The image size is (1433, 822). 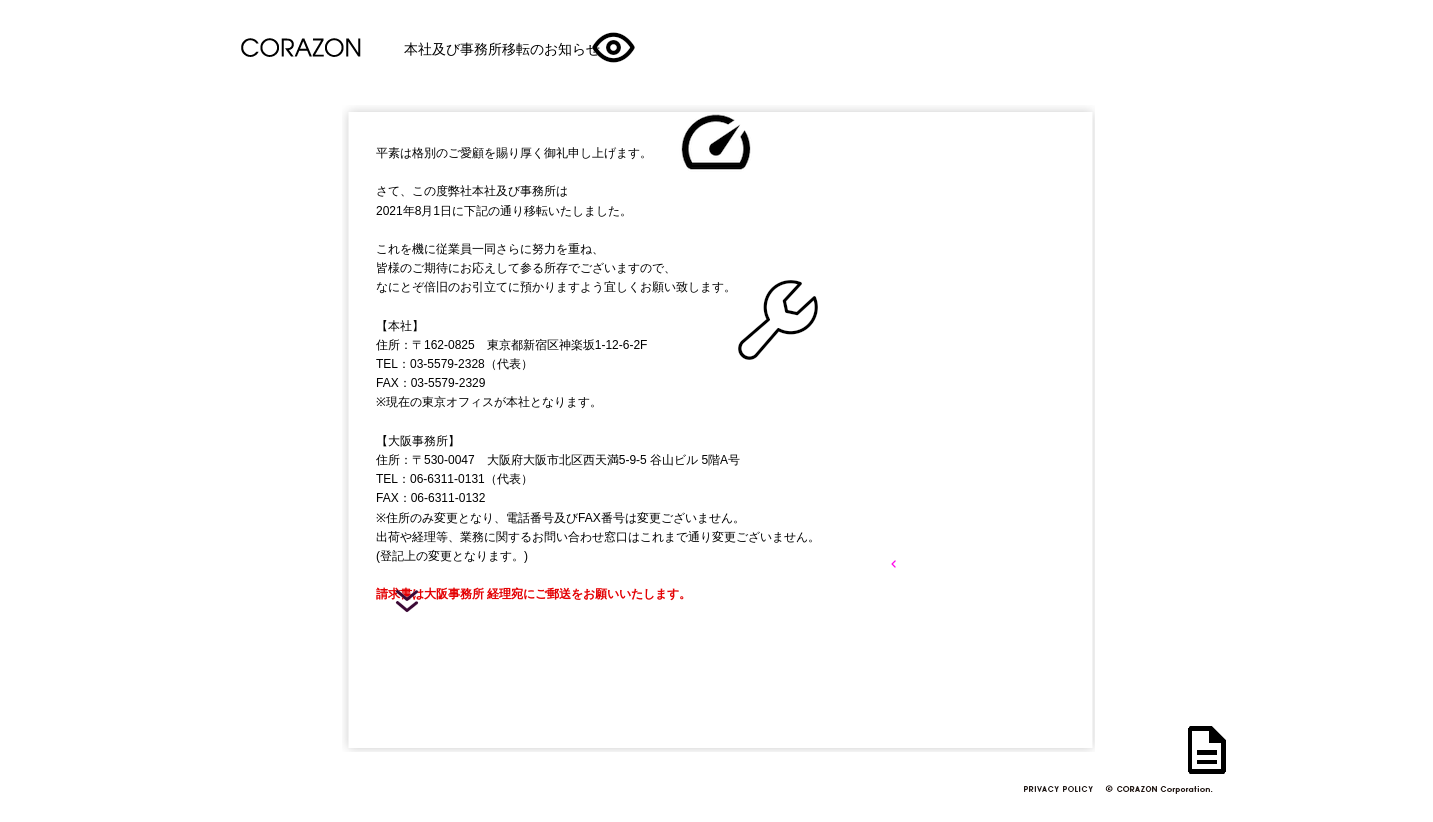 What do you see at coordinates (778, 320) in the screenshot?
I see `access settings or configuration options` at bounding box center [778, 320].